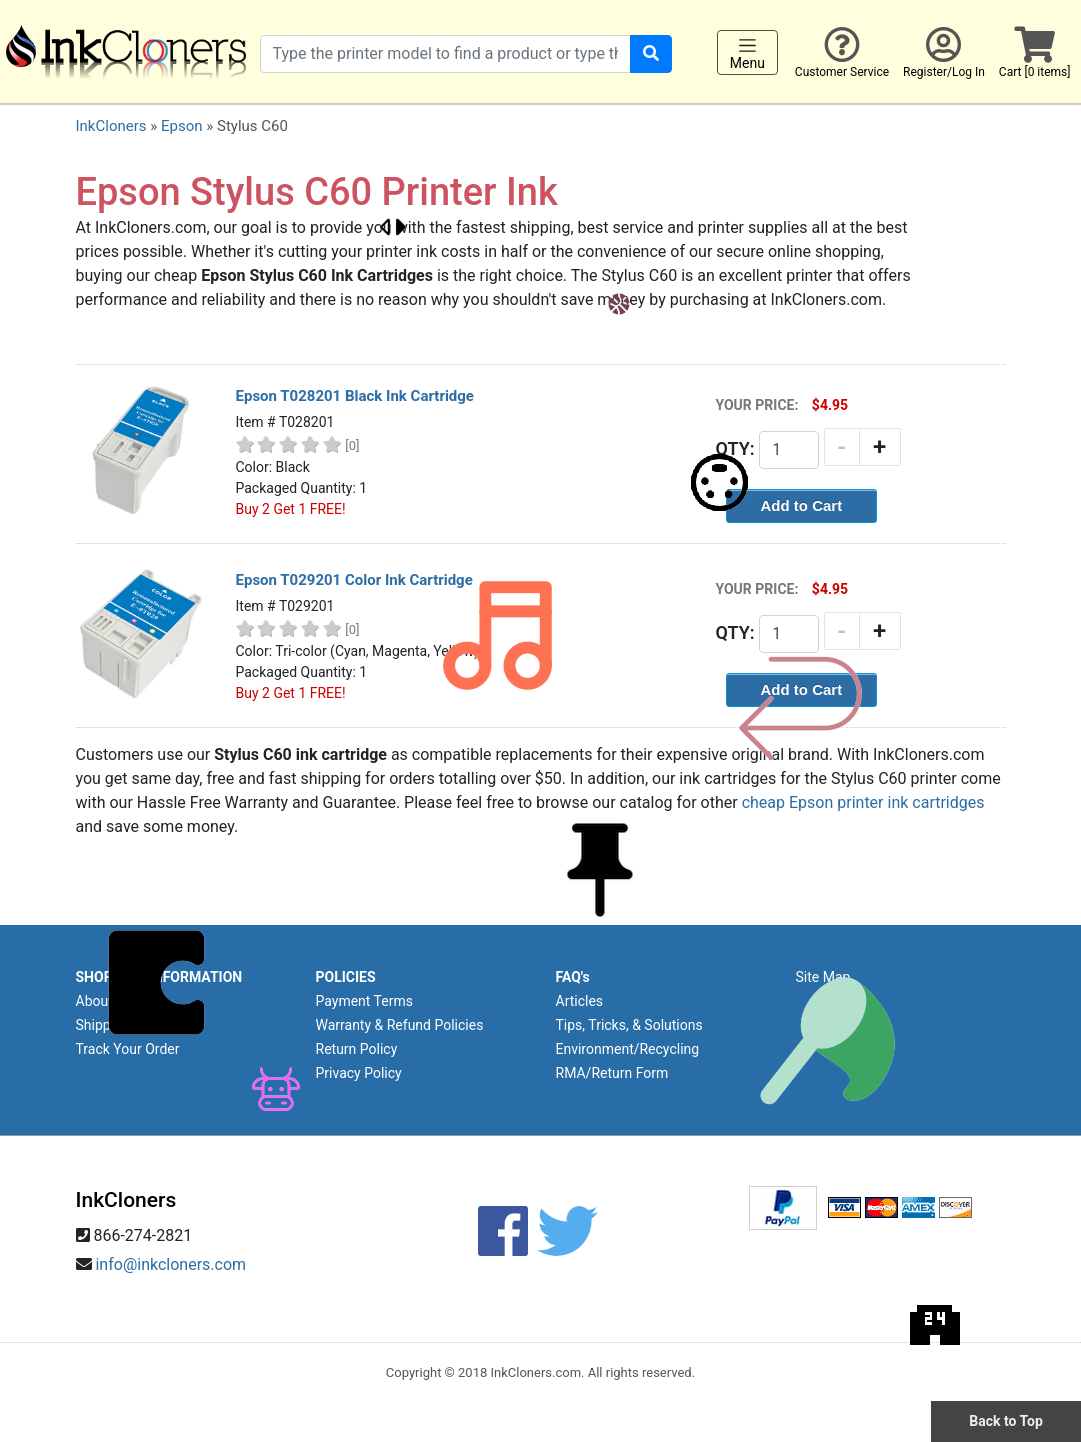 Image resolution: width=1081 pixels, height=1442 pixels. Describe the element at coordinates (935, 1325) in the screenshot. I see `find nearby convenience stores` at that location.